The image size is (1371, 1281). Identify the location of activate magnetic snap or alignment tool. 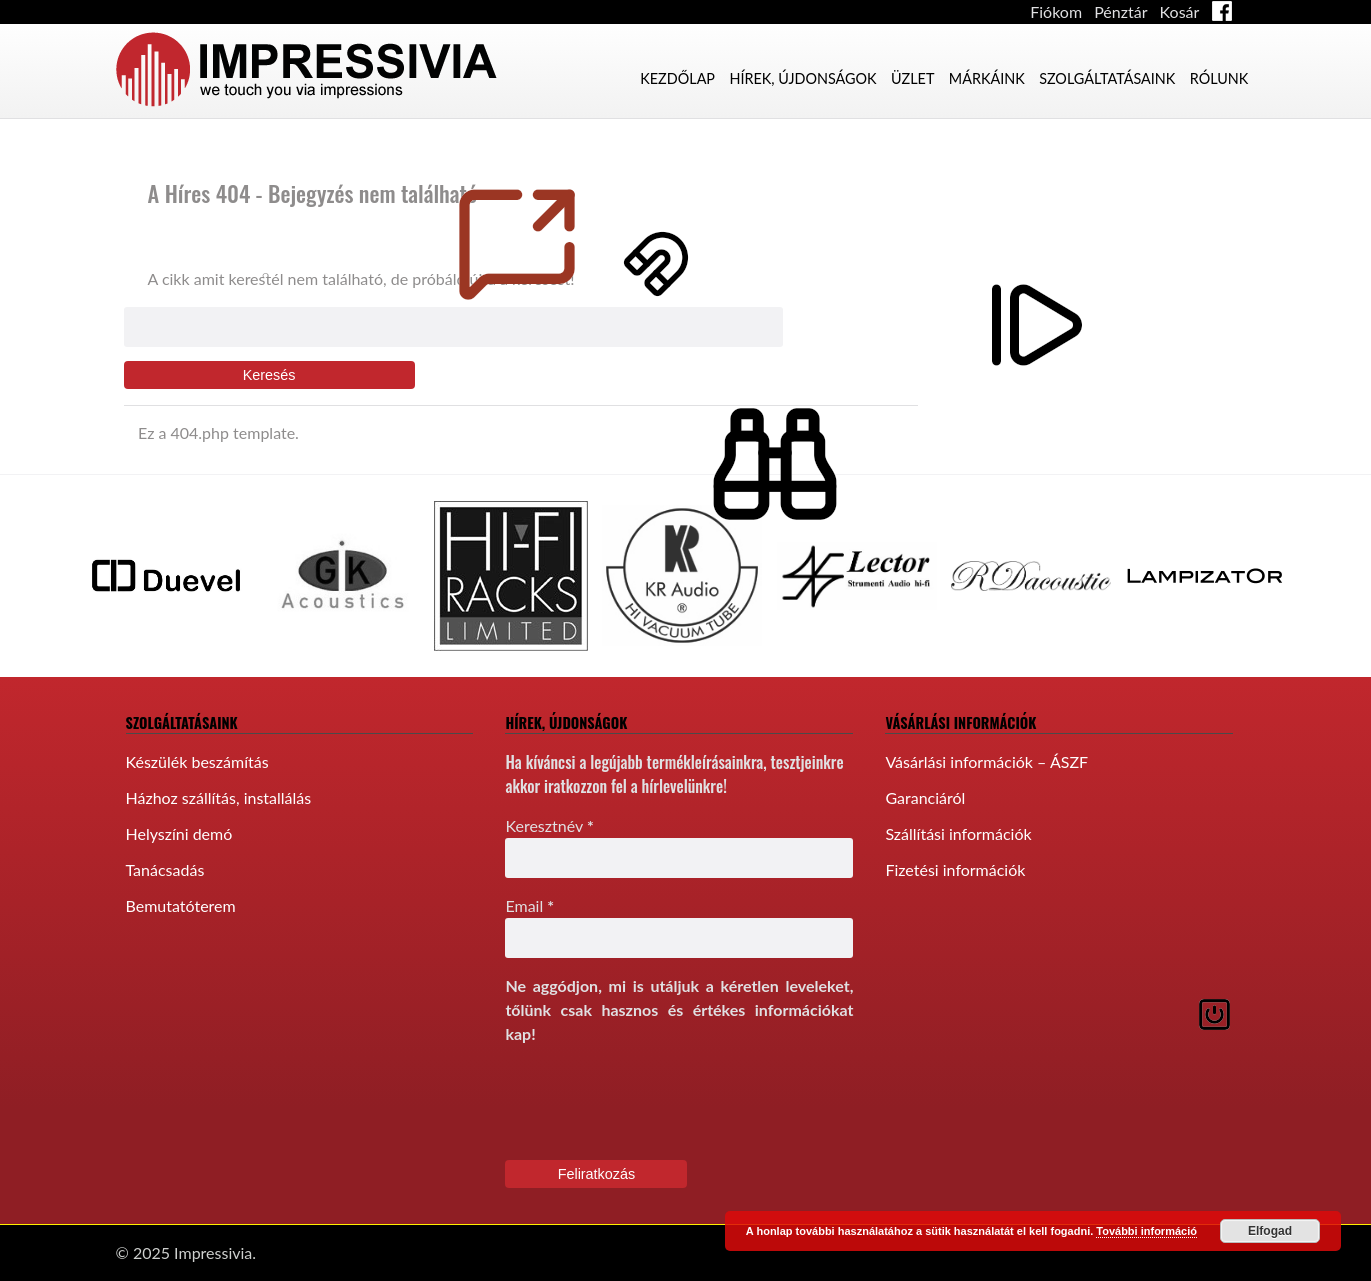
(656, 264).